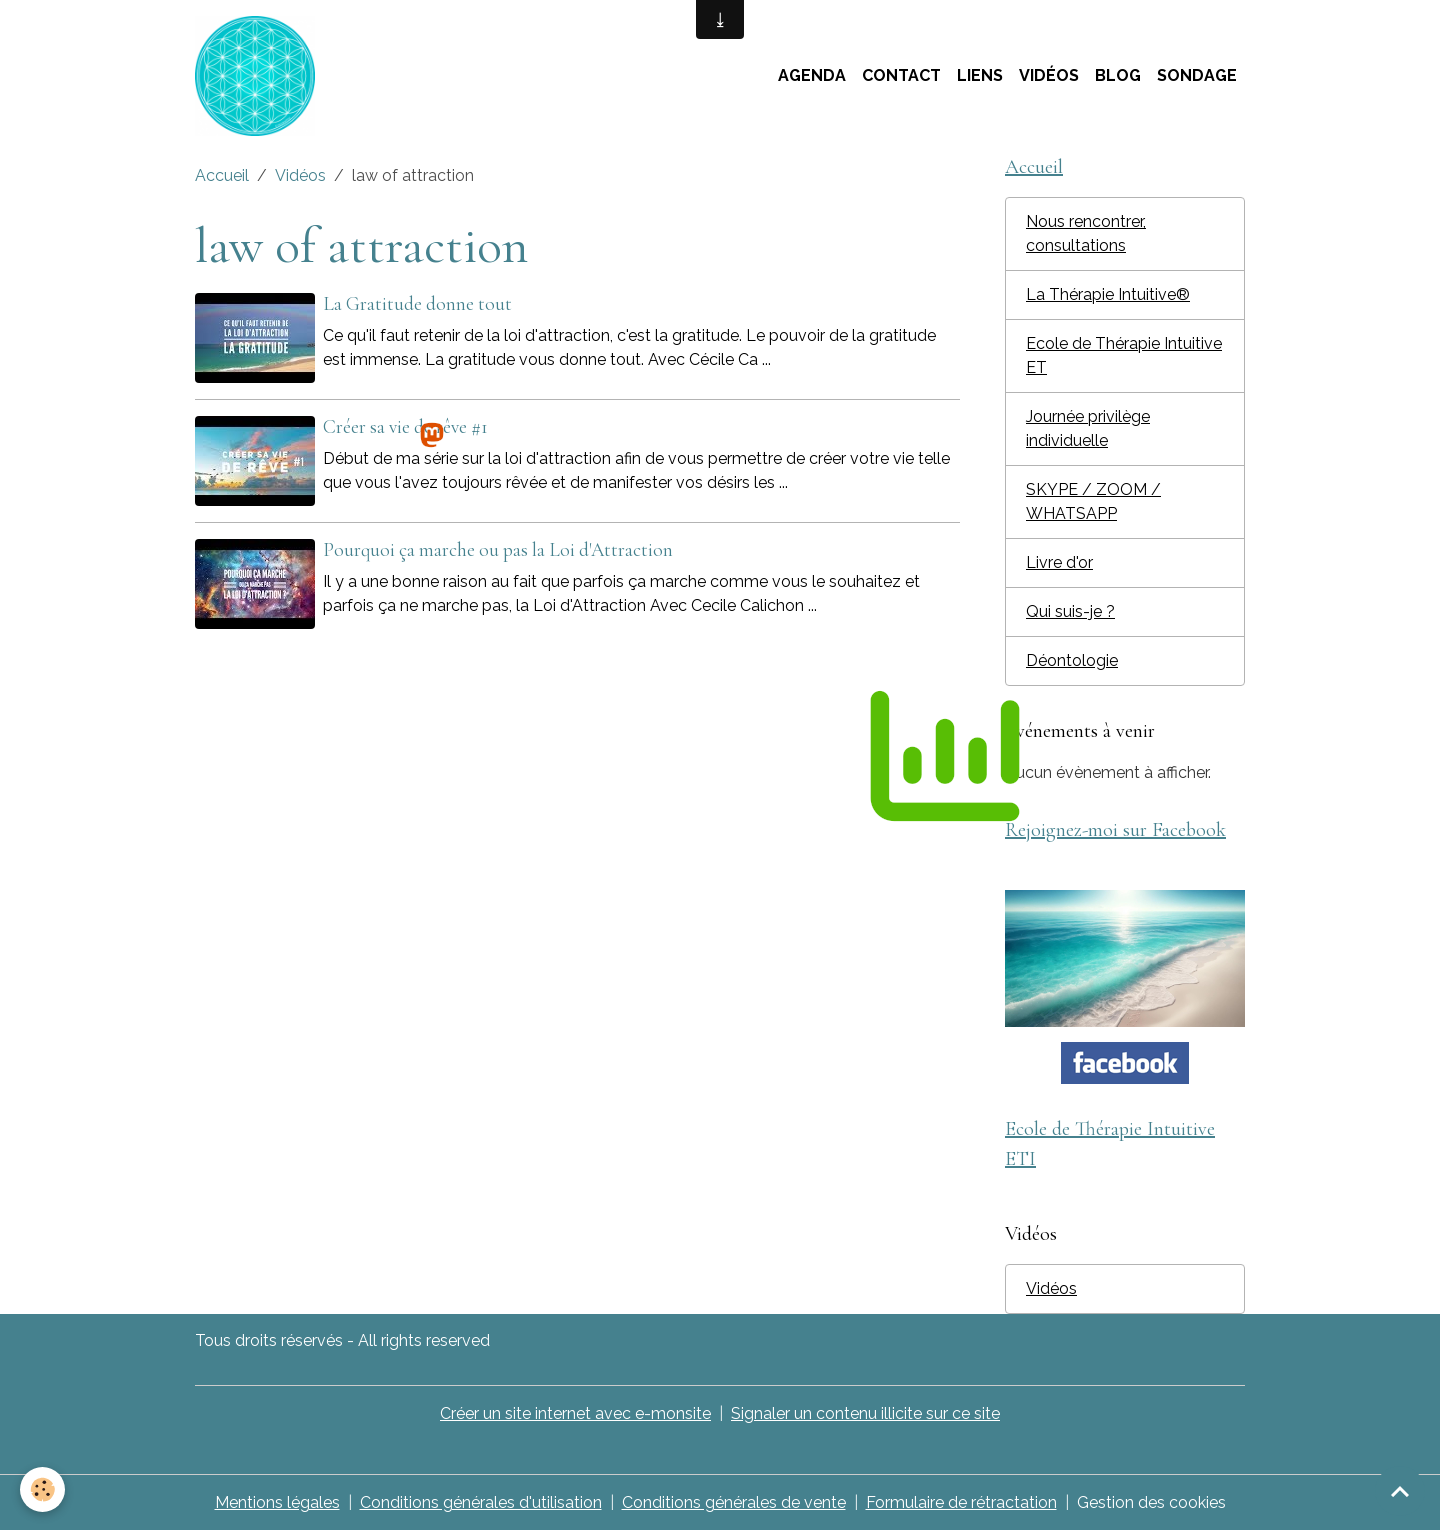 This screenshot has height=1531, width=1440. What do you see at coordinates (432, 435) in the screenshot?
I see `open mastodon app` at bounding box center [432, 435].